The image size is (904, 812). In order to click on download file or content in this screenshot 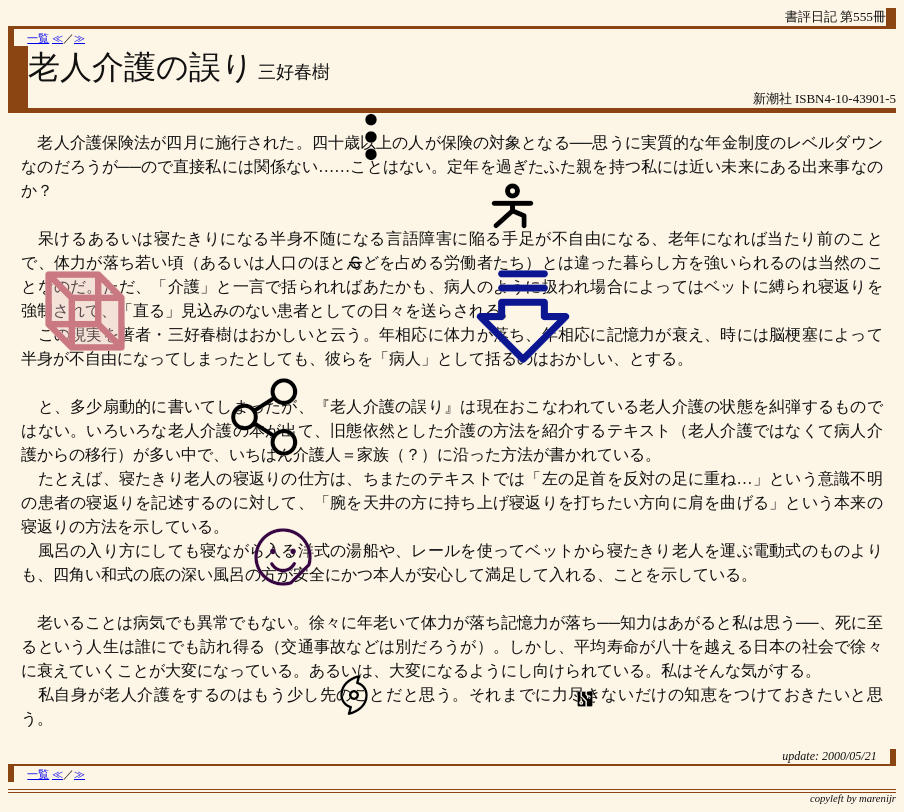, I will do `click(523, 313)`.